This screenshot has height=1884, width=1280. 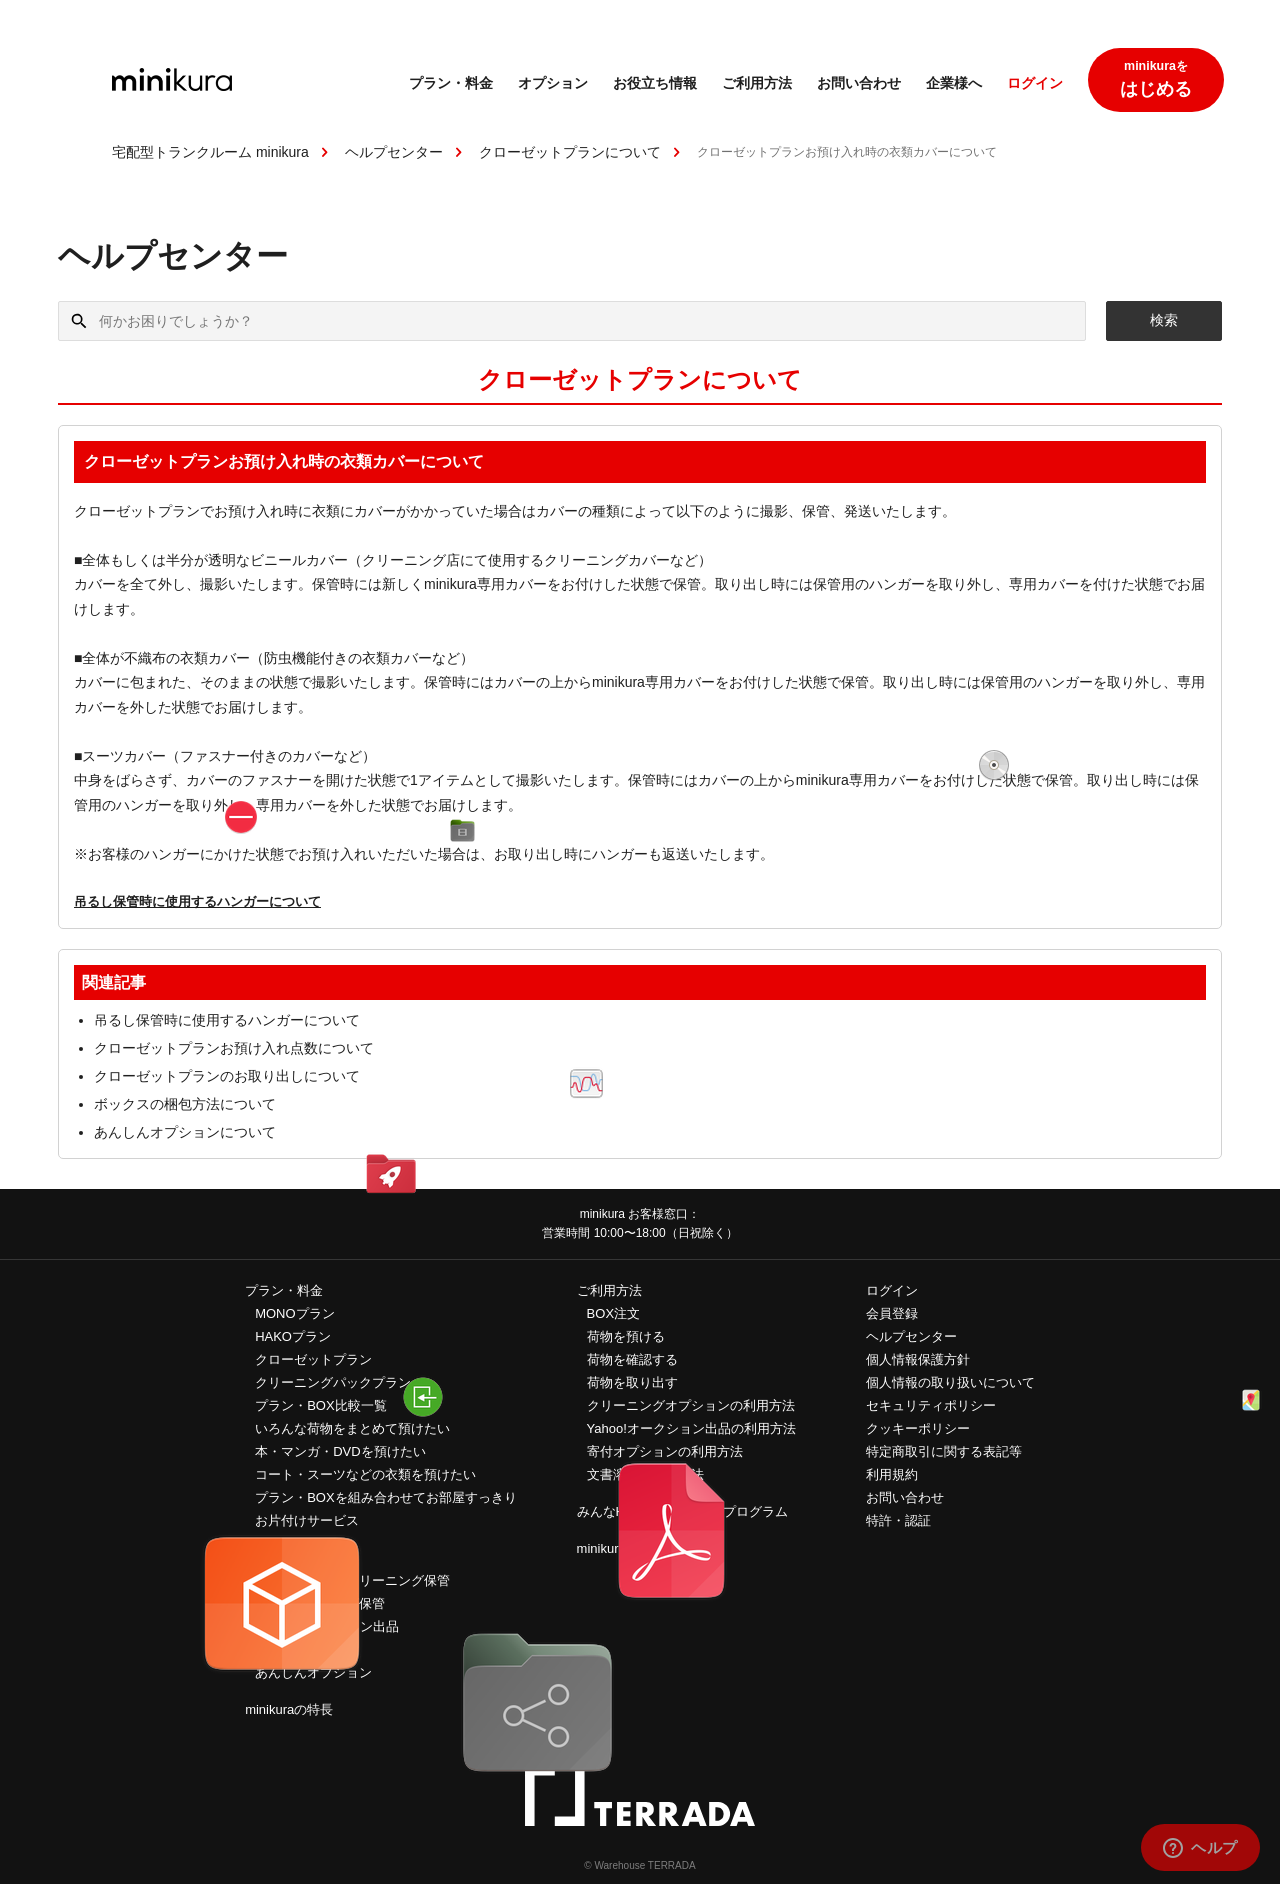 What do you see at coordinates (1251, 1400) in the screenshot?
I see `geo+json file containing geographic data` at bounding box center [1251, 1400].